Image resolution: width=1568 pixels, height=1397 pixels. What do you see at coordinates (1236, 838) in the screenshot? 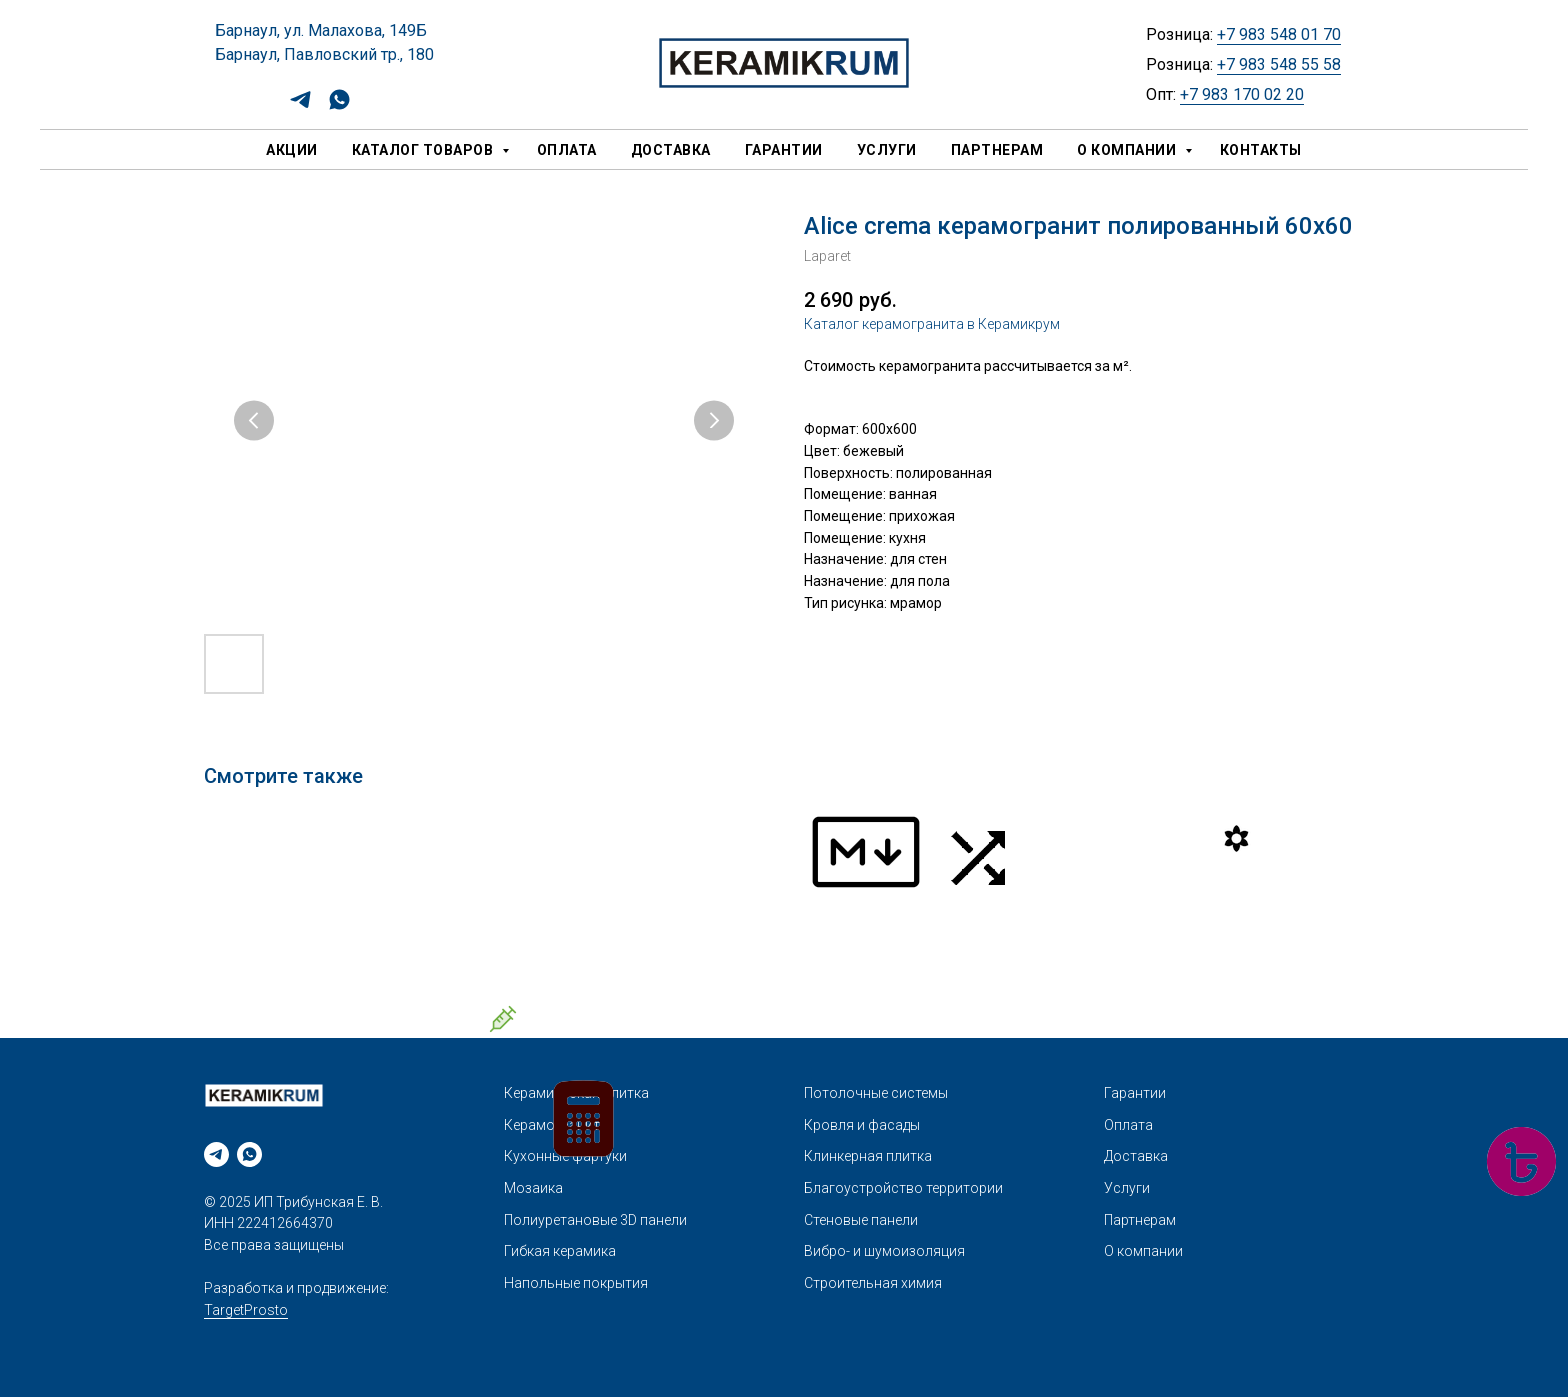
I see `apply a vintage or retro photo filter` at bounding box center [1236, 838].